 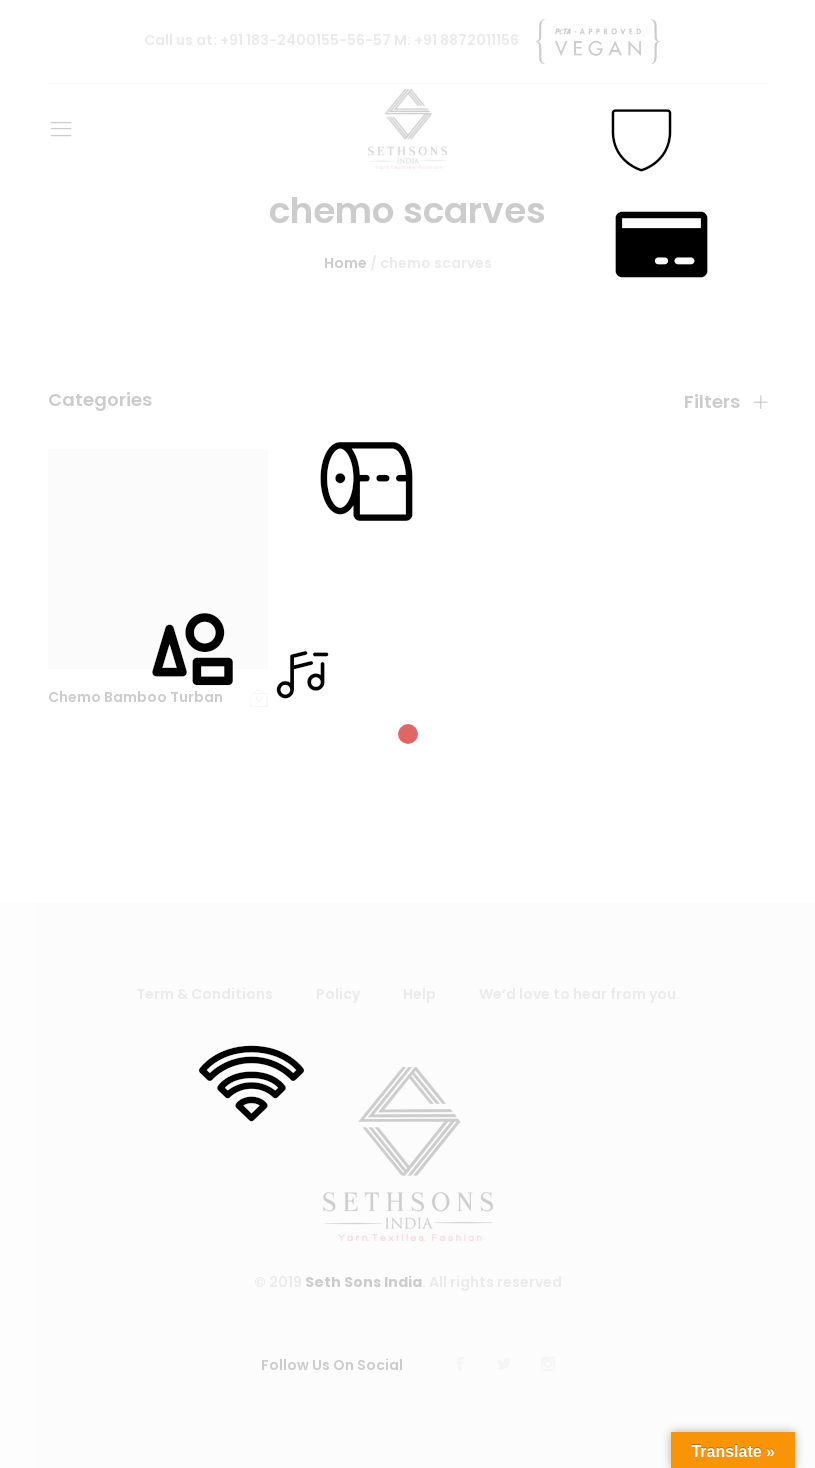 I want to click on access shape tools or drawing options, so click(x=194, y=652).